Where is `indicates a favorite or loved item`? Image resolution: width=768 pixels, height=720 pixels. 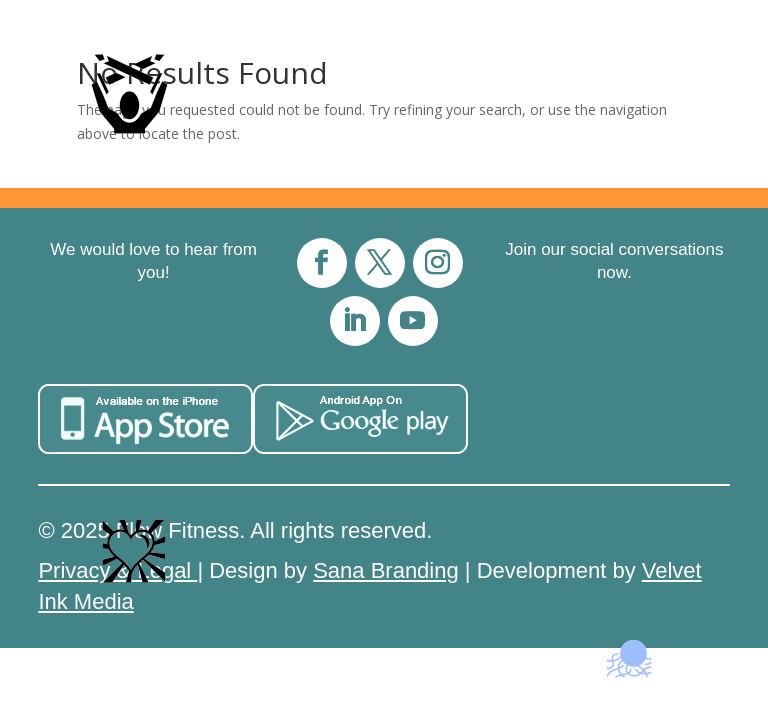
indicates a favorite or loved item is located at coordinates (134, 551).